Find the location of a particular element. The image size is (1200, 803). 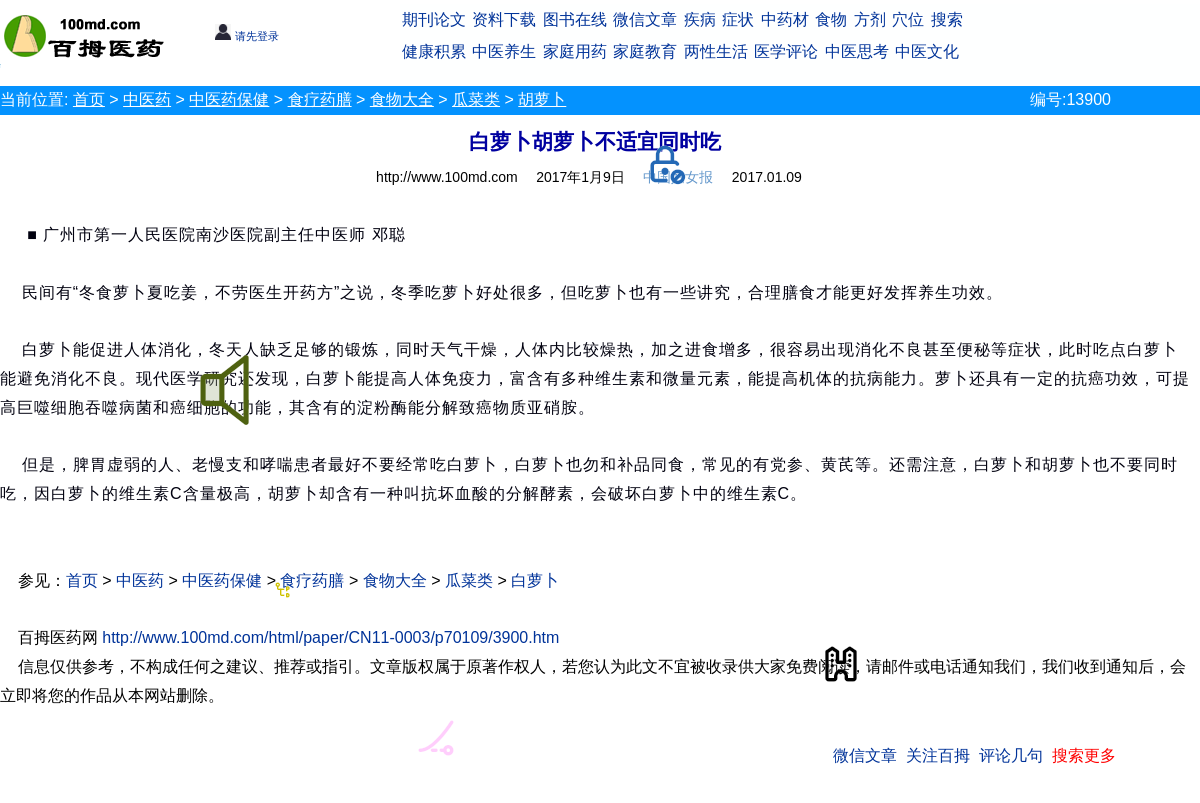

cancel or revoke access permissions is located at coordinates (665, 164).